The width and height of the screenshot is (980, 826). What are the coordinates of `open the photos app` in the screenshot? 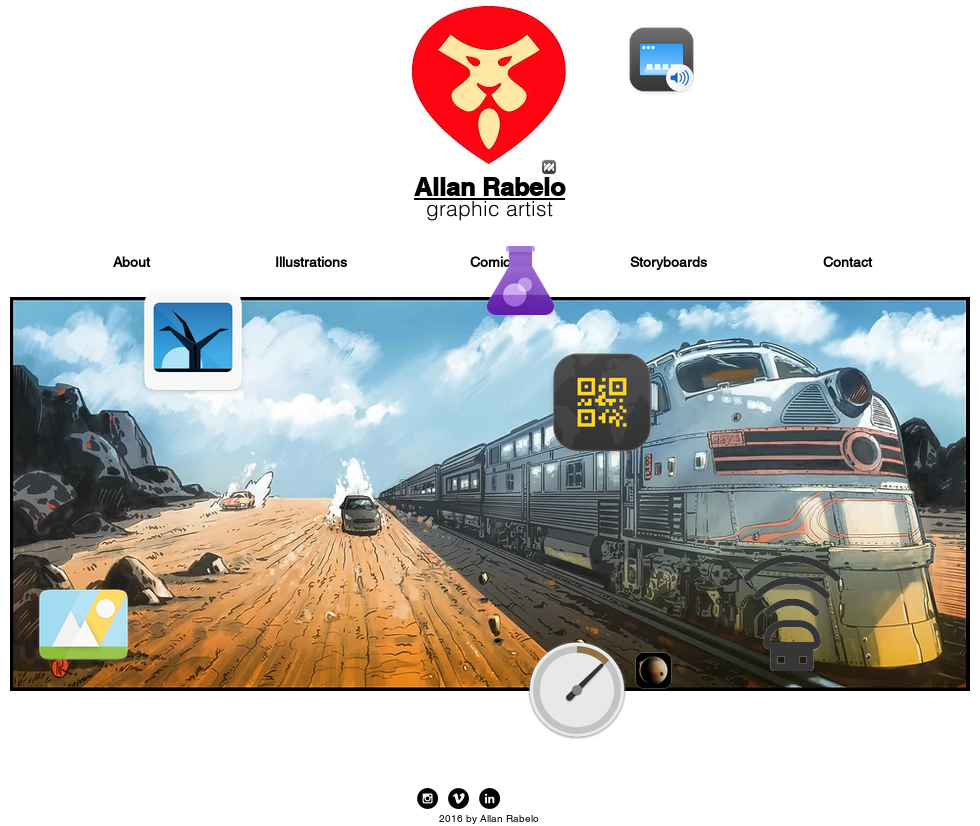 It's located at (83, 624).